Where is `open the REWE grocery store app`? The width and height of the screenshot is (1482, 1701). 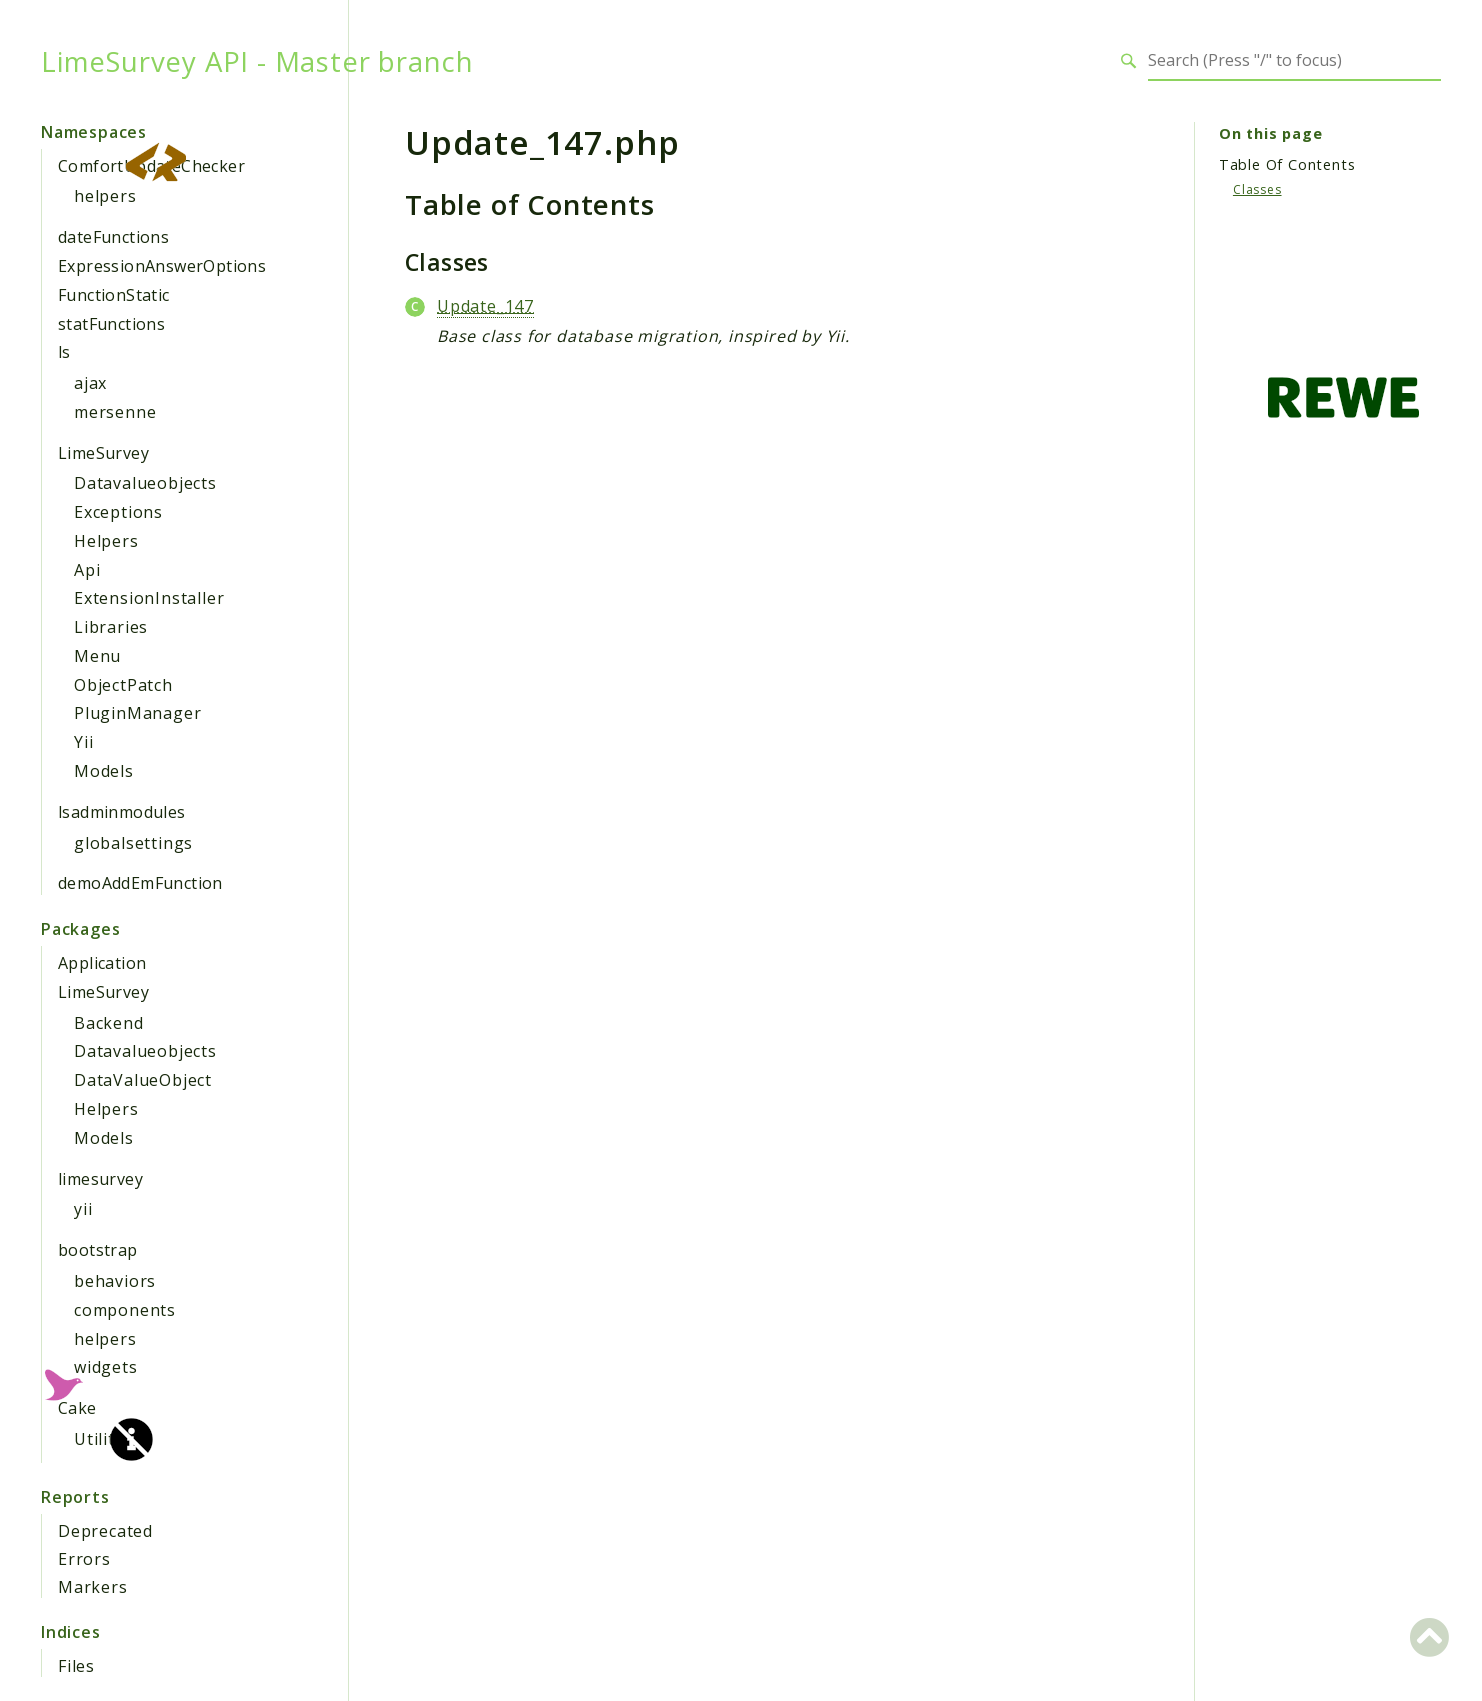
open the REWE grocery store app is located at coordinates (1343, 397).